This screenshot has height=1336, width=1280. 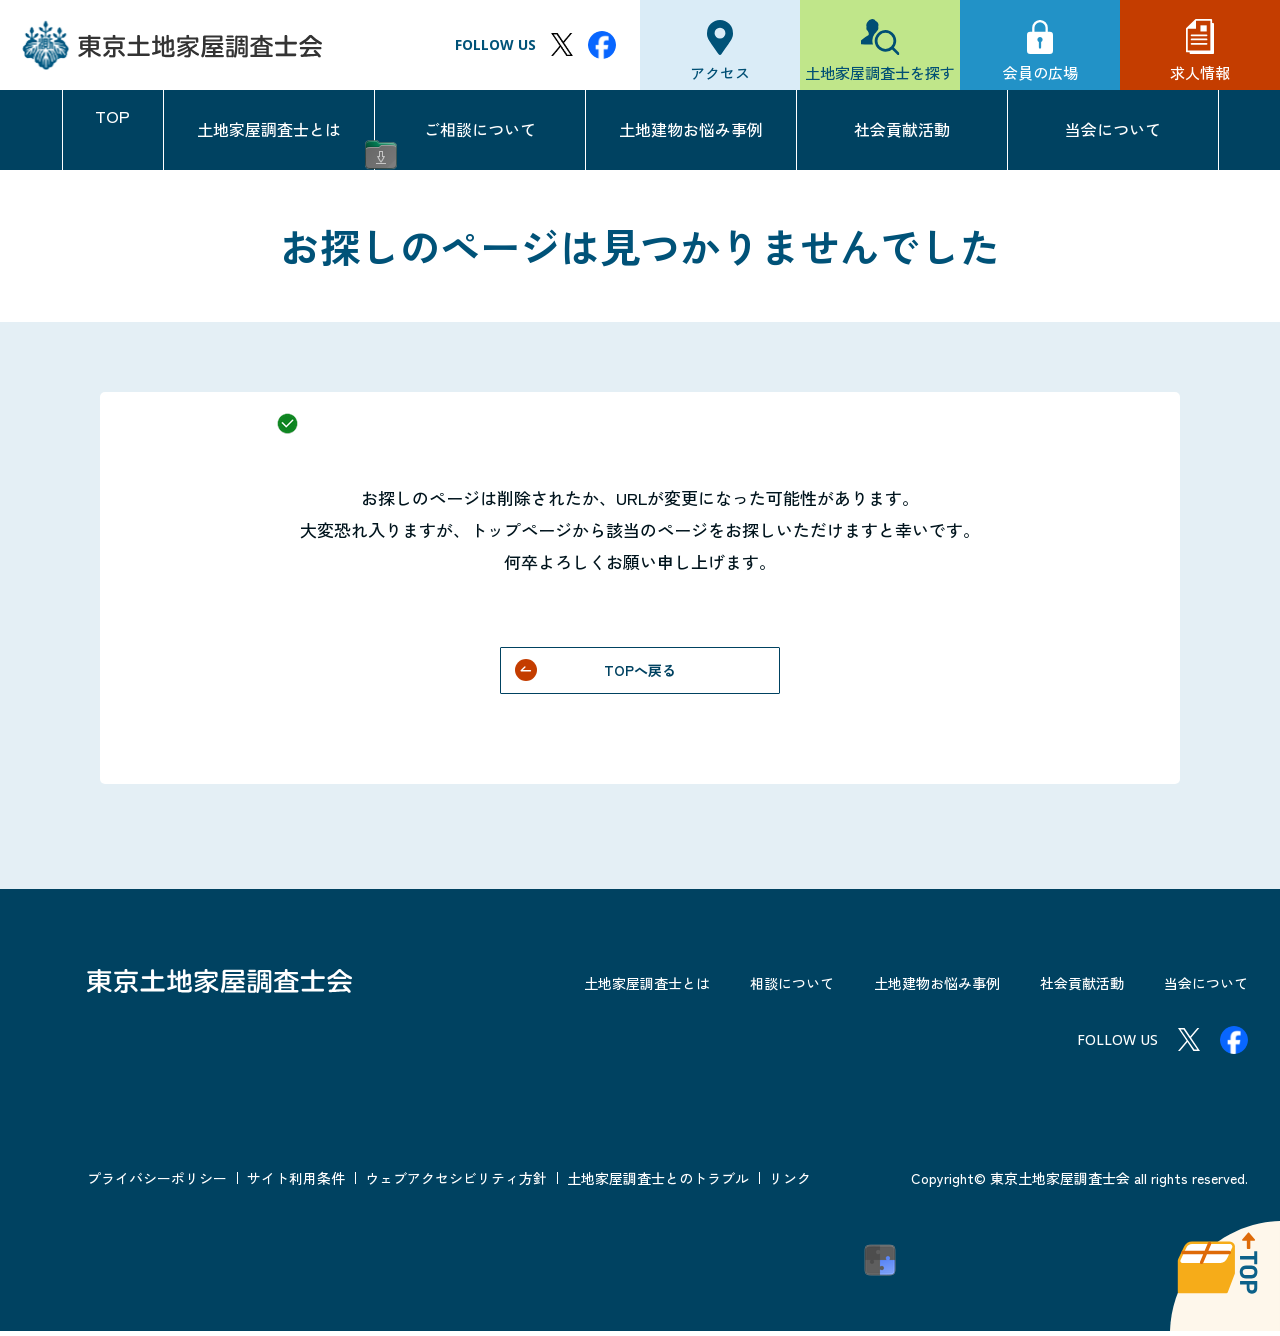 What do you see at coordinates (381, 154) in the screenshot?
I see `open downloads folder` at bounding box center [381, 154].